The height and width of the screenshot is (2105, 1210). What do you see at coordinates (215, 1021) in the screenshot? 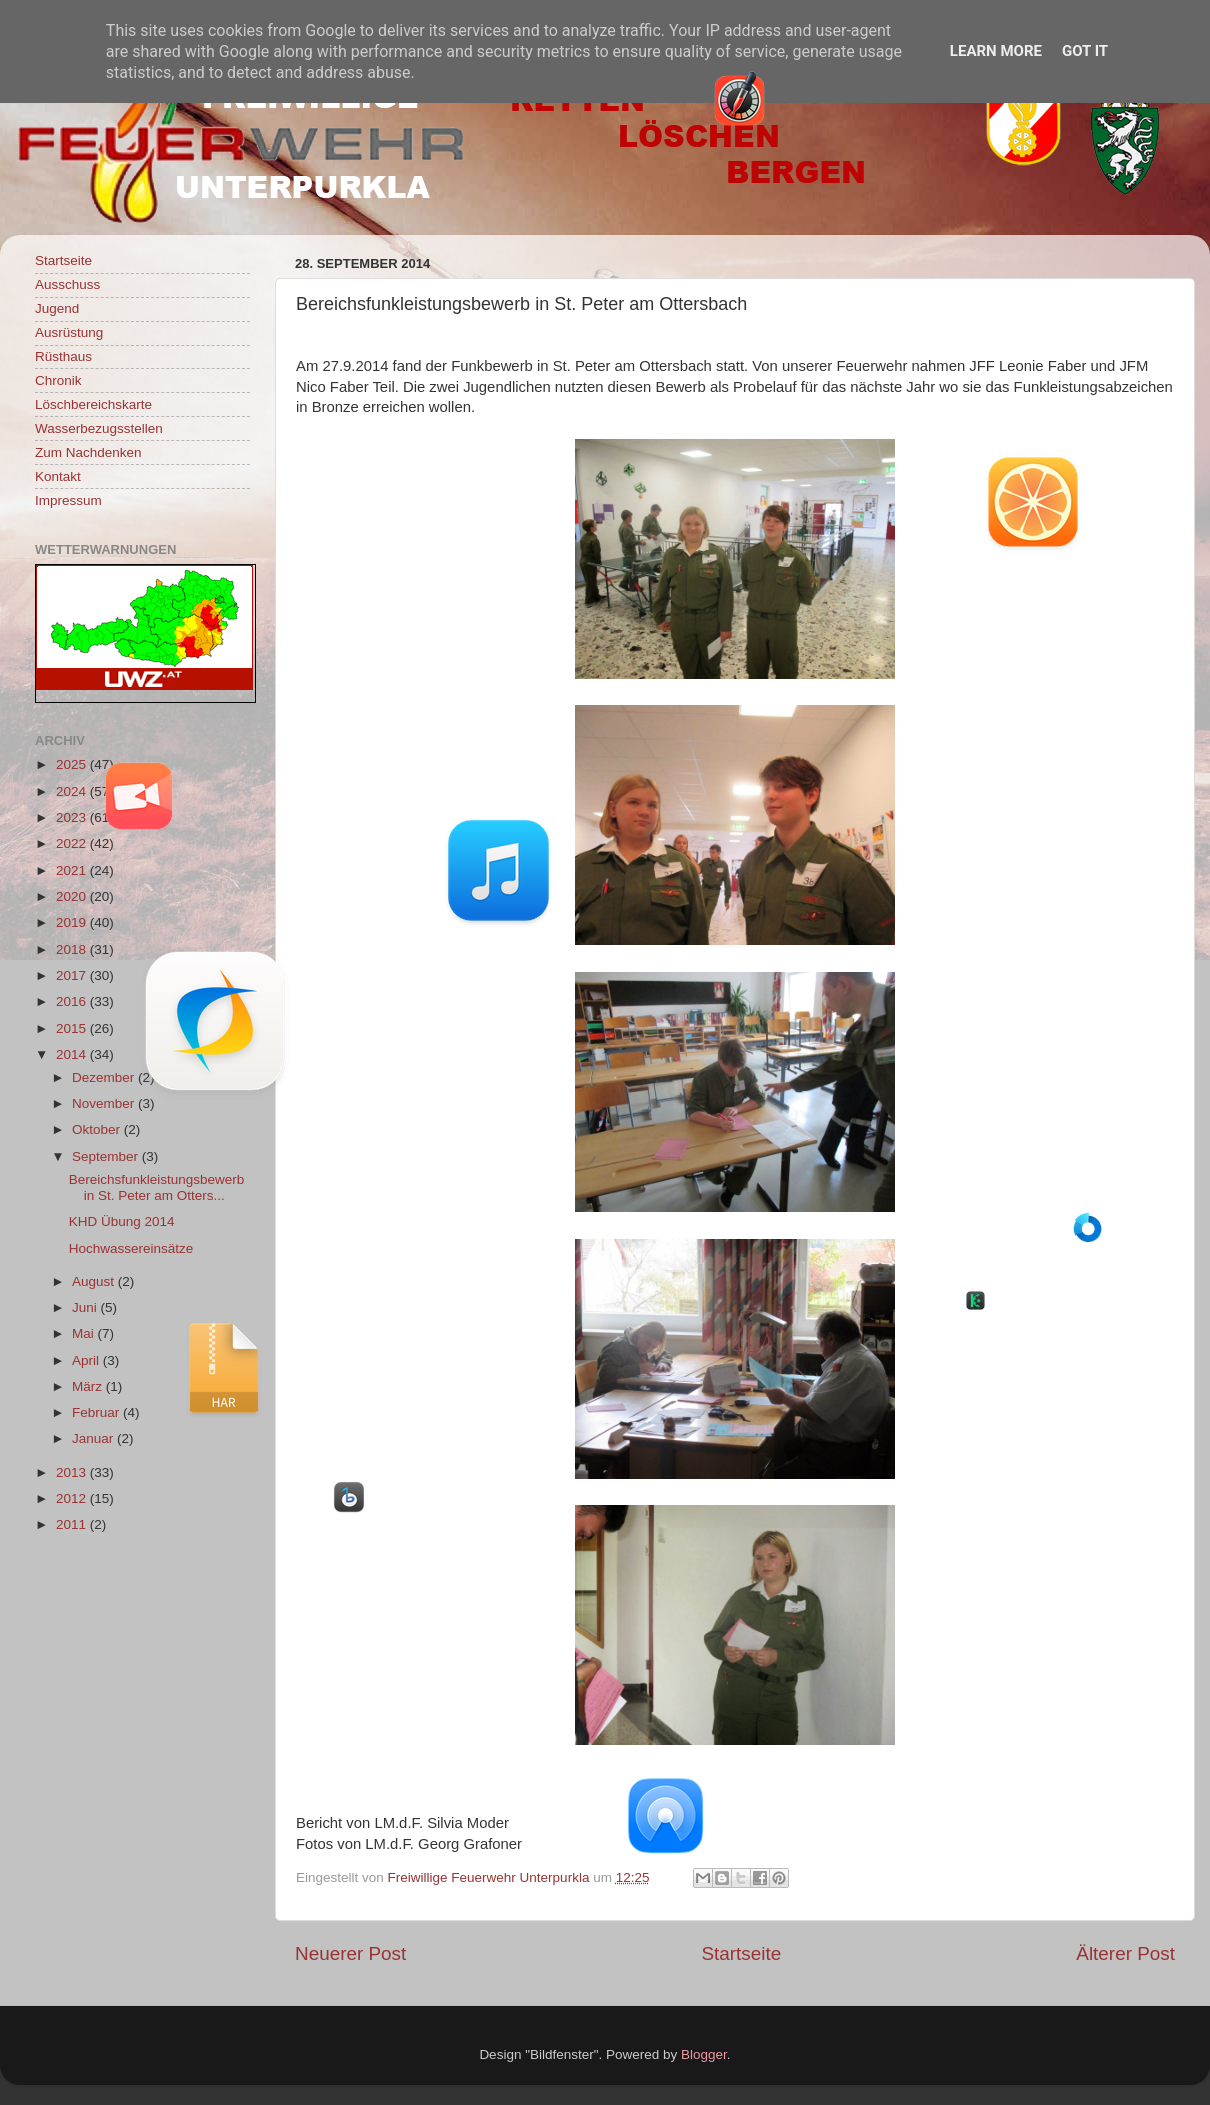
I see `open CrossOver app to run Windows software` at bounding box center [215, 1021].